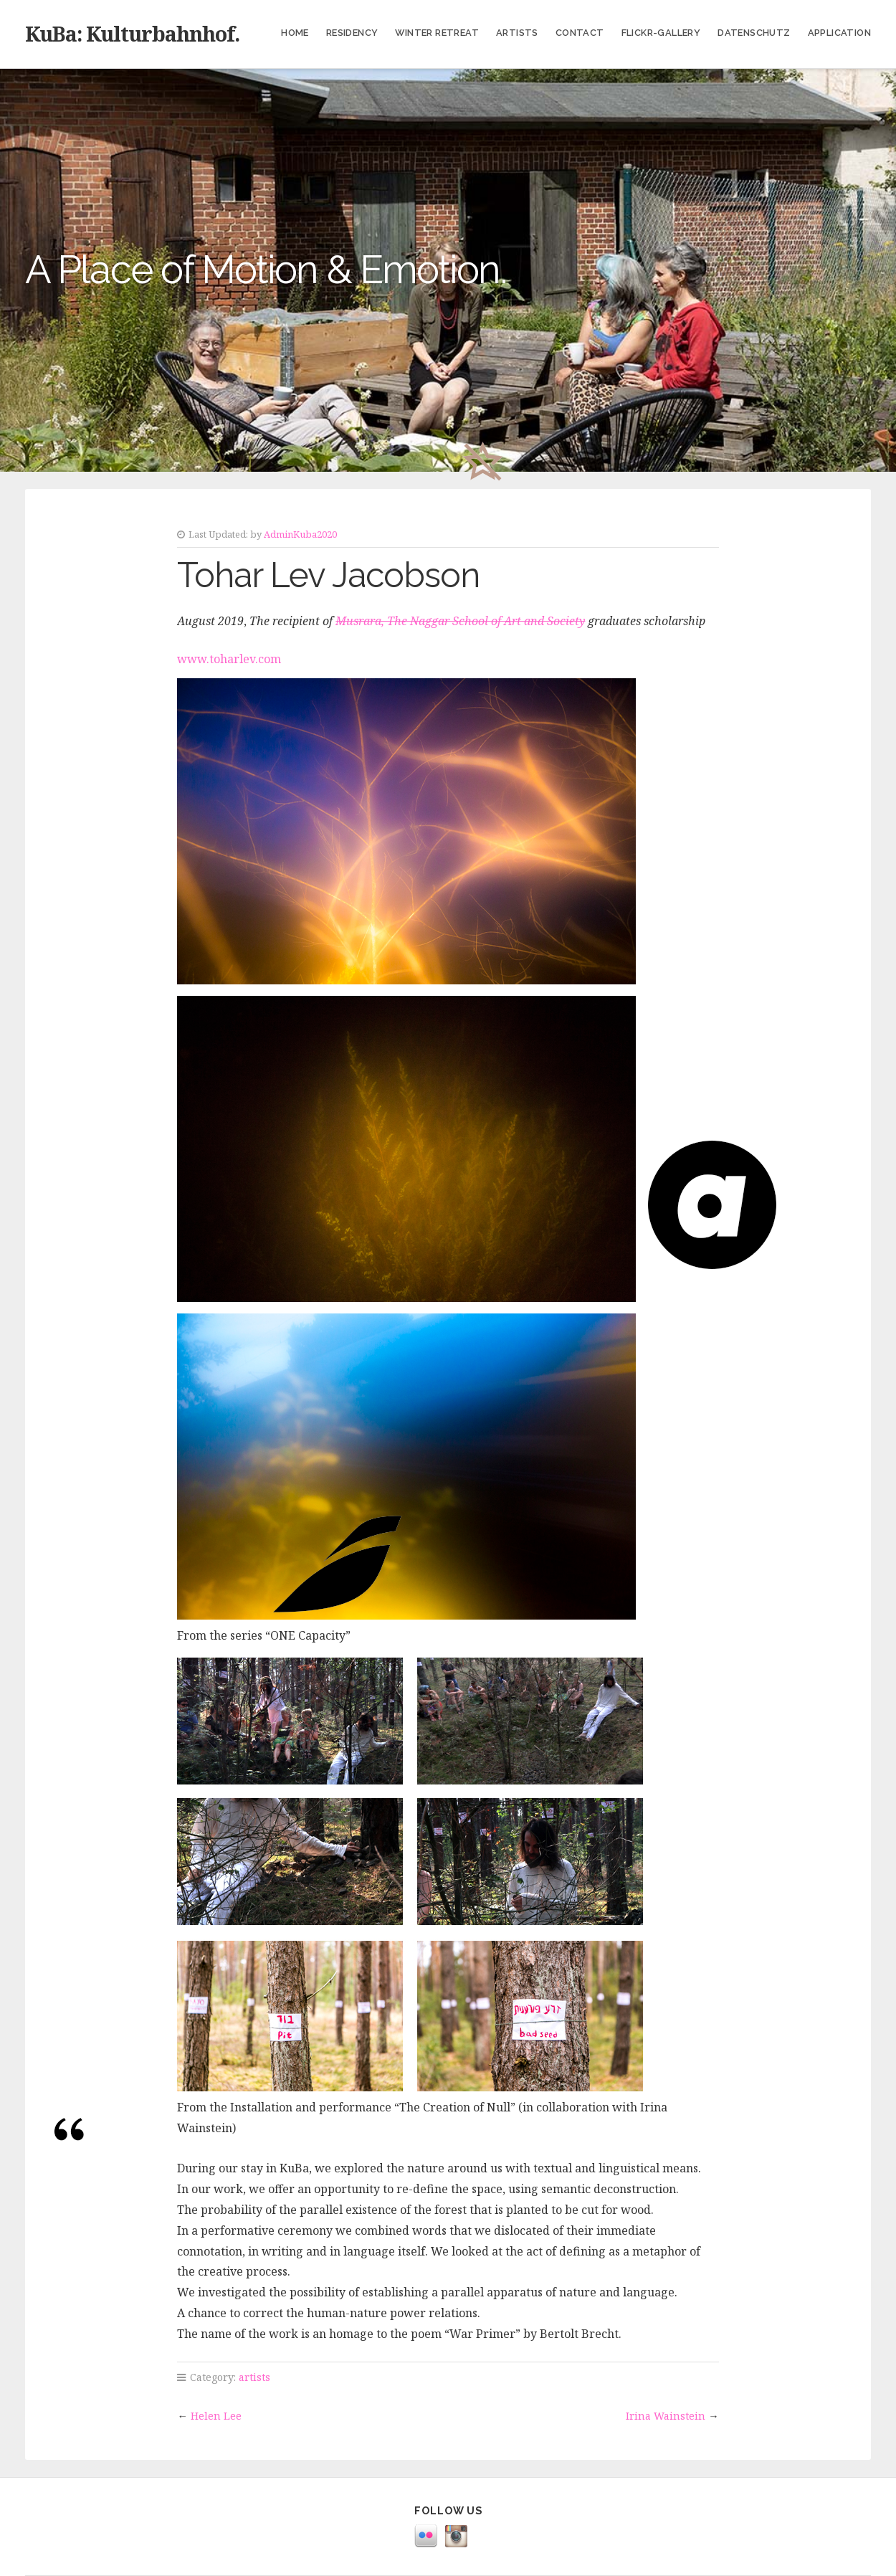 Image resolution: width=896 pixels, height=2576 pixels. Describe the element at coordinates (69, 2129) in the screenshot. I see `insert a block quote` at that location.